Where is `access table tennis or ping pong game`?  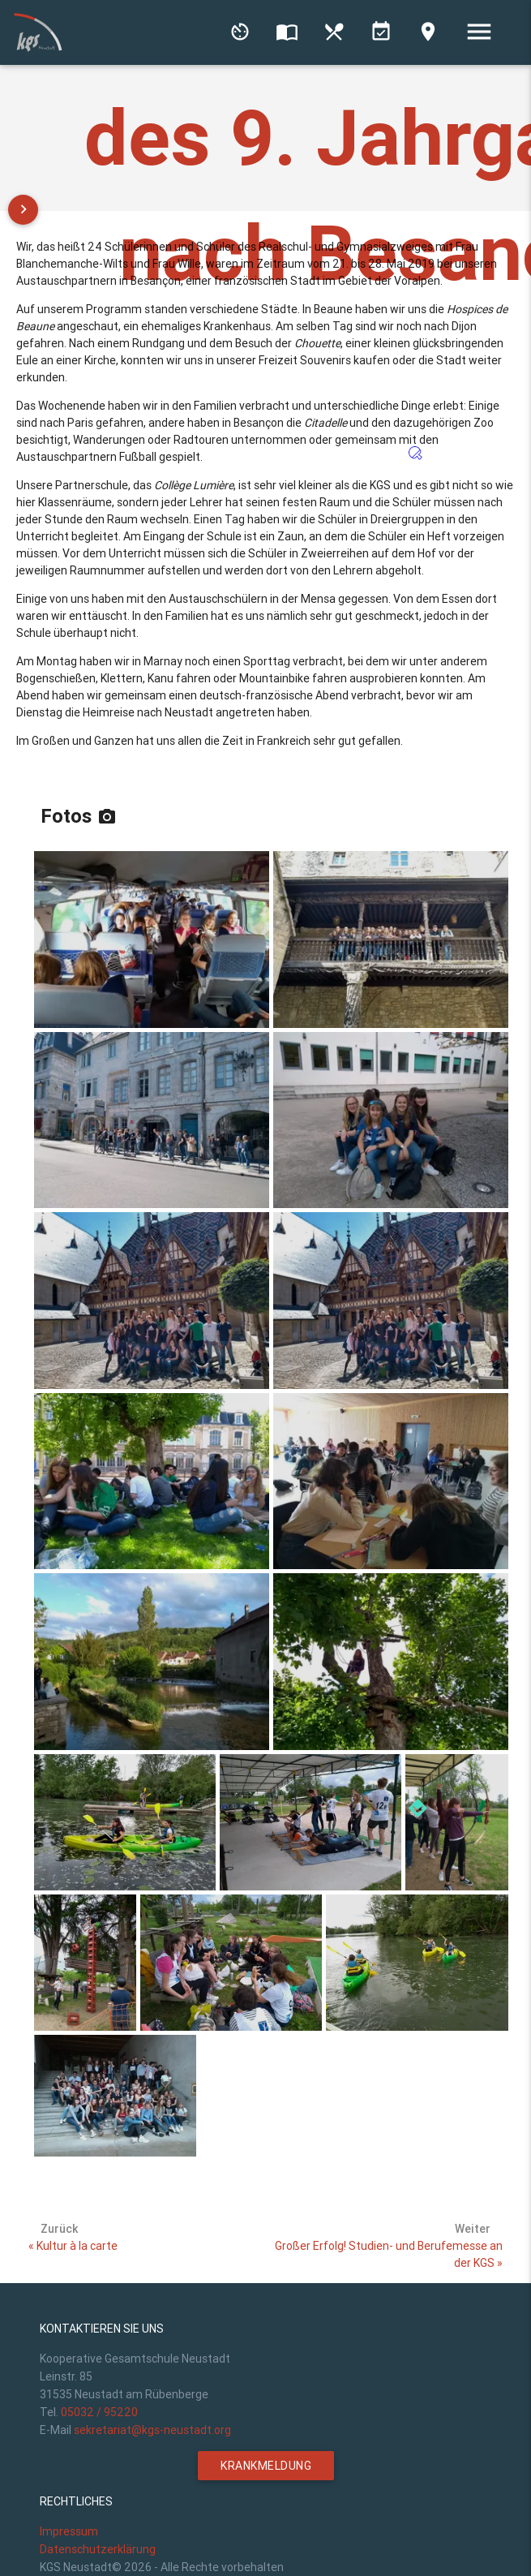 access table tennis or ping pong game is located at coordinates (415, 453).